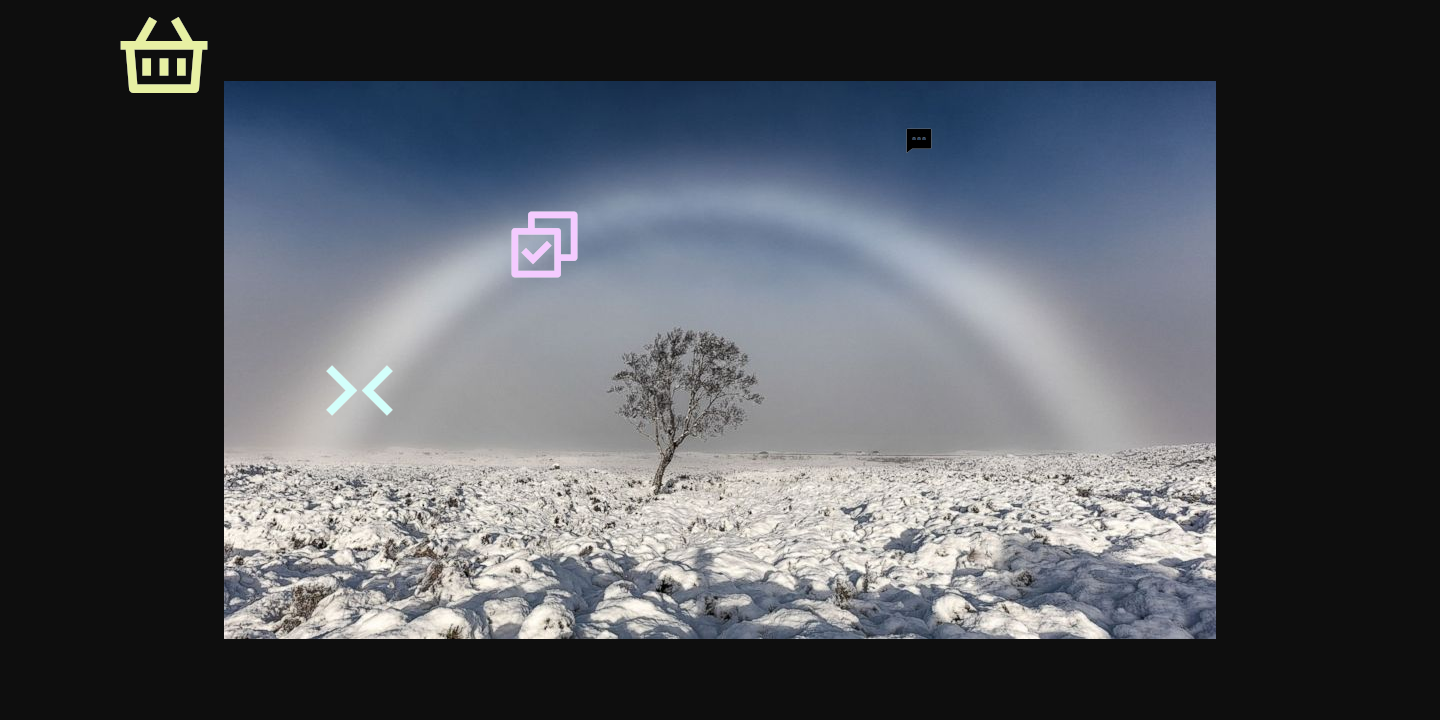  I want to click on view your shopping basket, so click(164, 54).